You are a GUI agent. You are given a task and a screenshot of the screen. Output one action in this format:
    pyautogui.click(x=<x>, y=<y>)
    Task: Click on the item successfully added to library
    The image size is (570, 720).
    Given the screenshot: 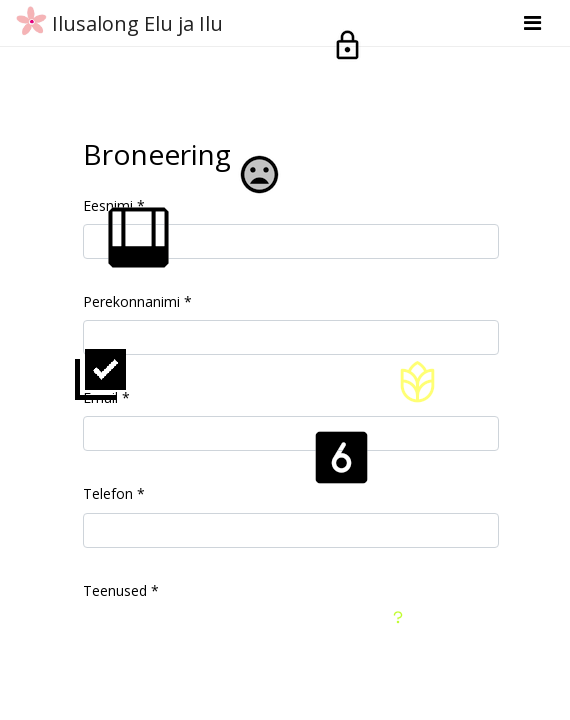 What is the action you would take?
    pyautogui.click(x=100, y=374)
    